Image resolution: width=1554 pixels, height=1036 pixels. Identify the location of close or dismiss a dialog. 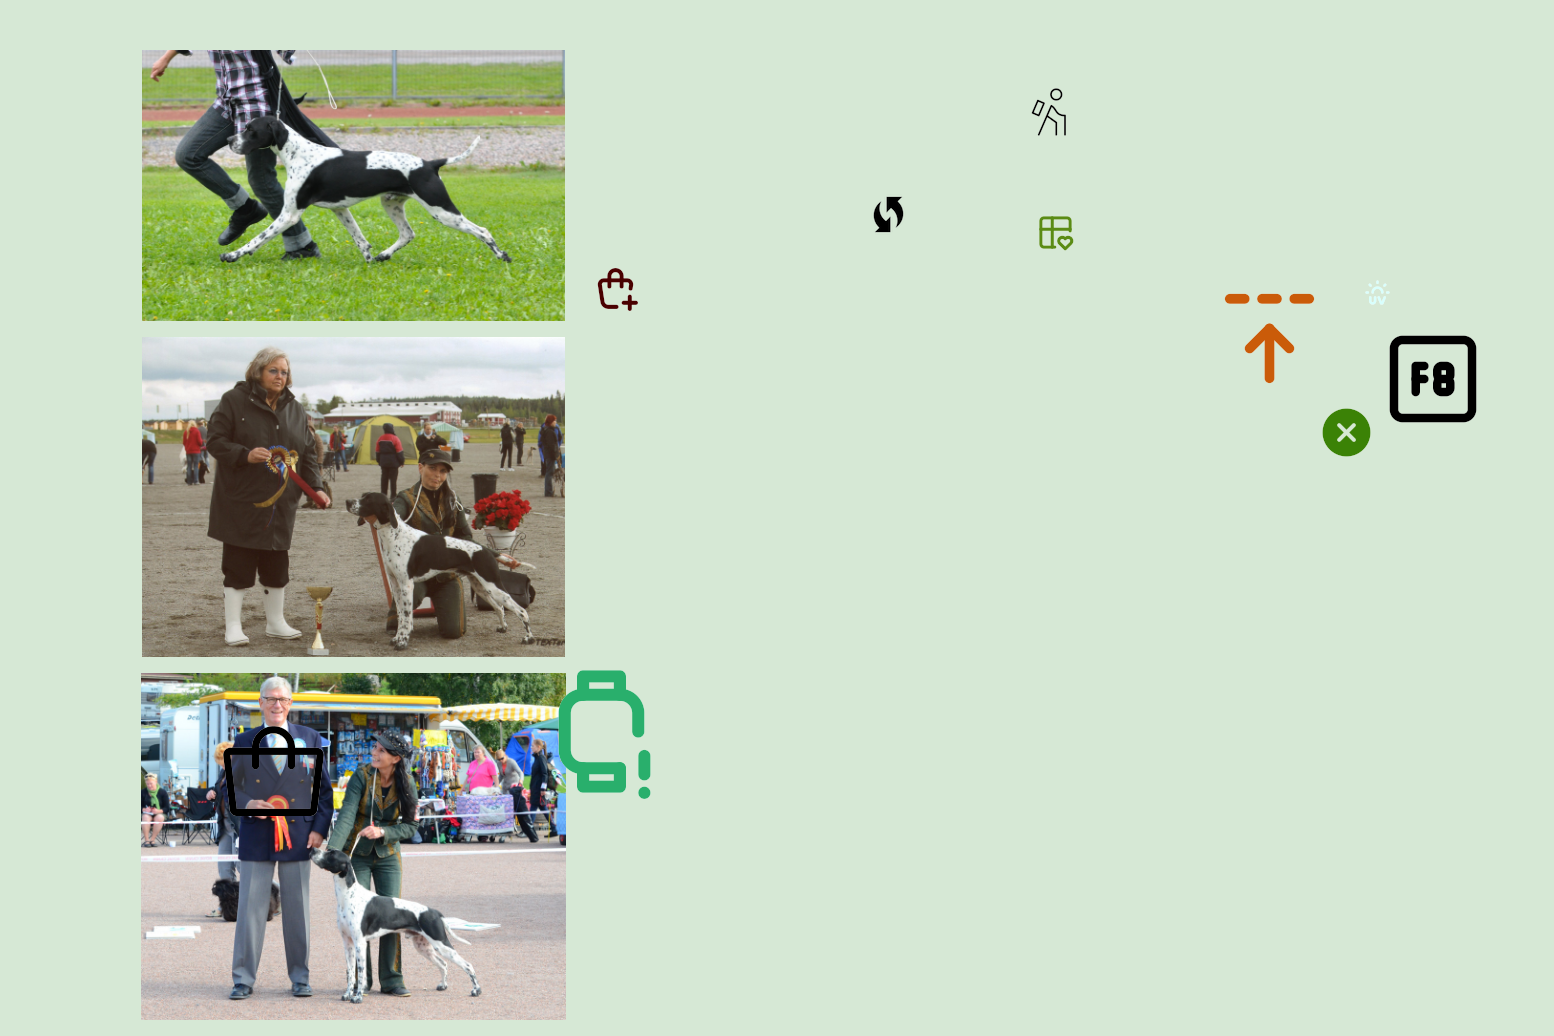
(1346, 432).